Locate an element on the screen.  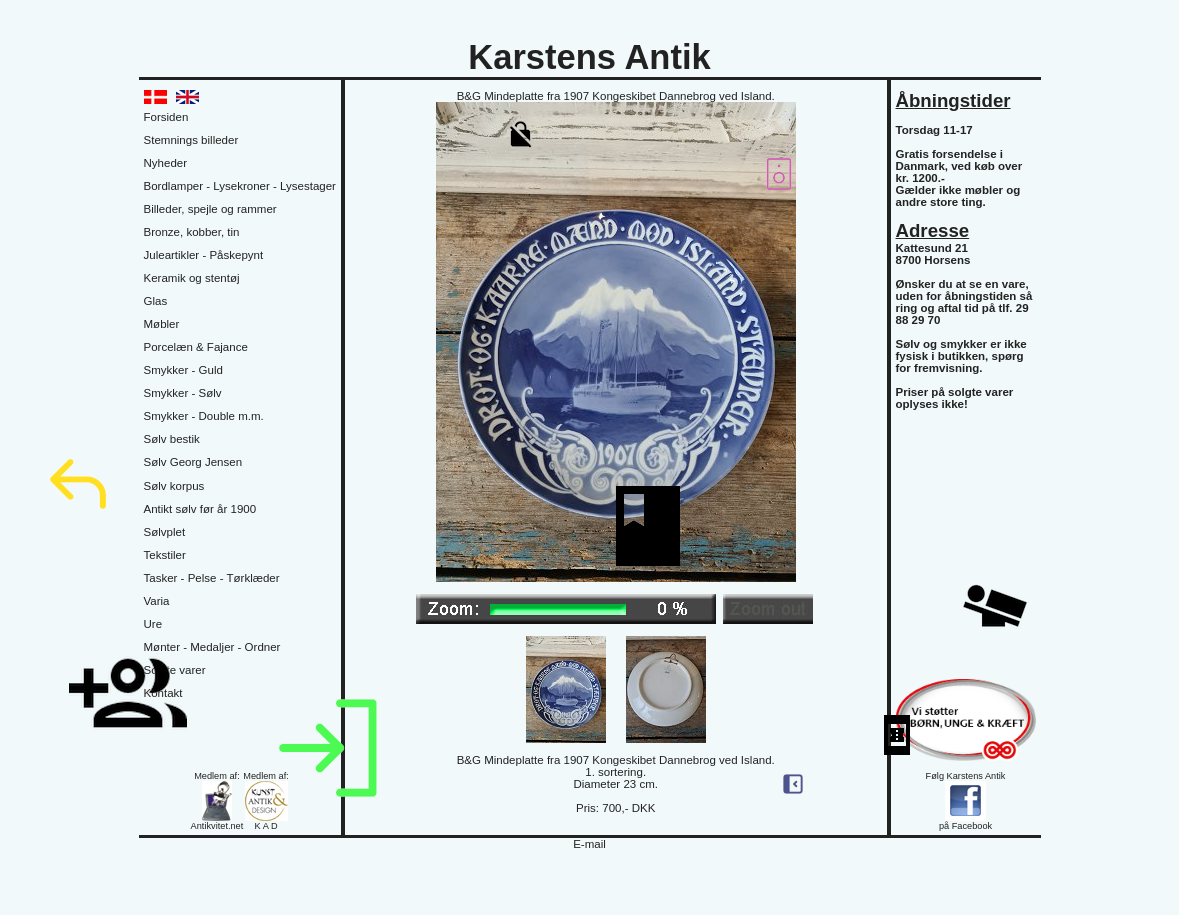
indicates connection is not encrypted or secure is located at coordinates (520, 134).